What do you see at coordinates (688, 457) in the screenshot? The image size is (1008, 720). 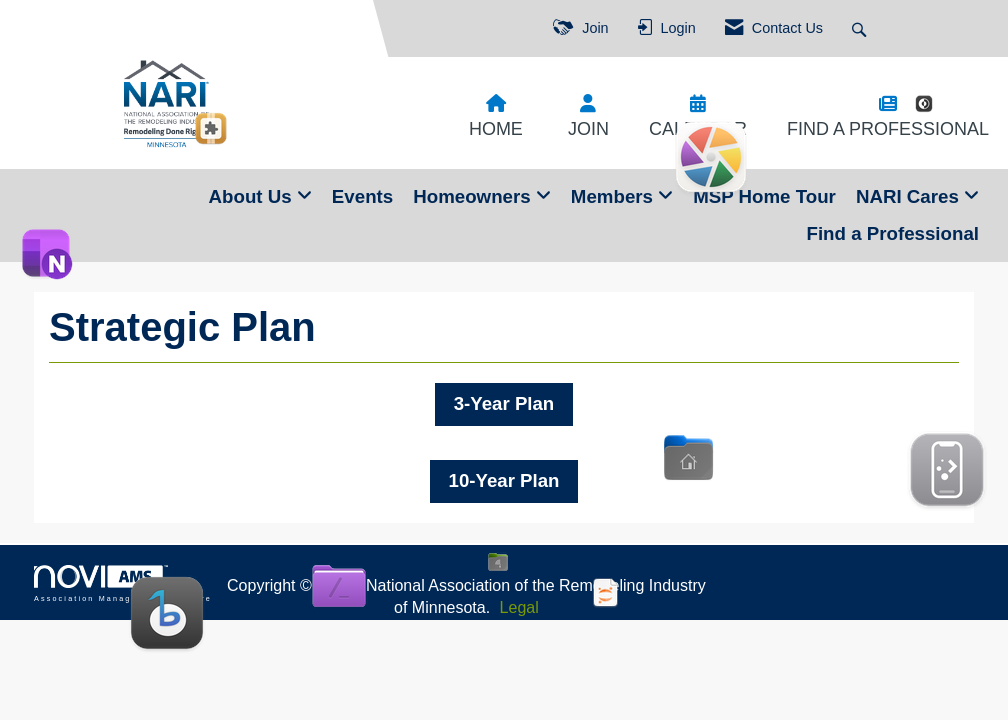 I see `access your home folder` at bounding box center [688, 457].